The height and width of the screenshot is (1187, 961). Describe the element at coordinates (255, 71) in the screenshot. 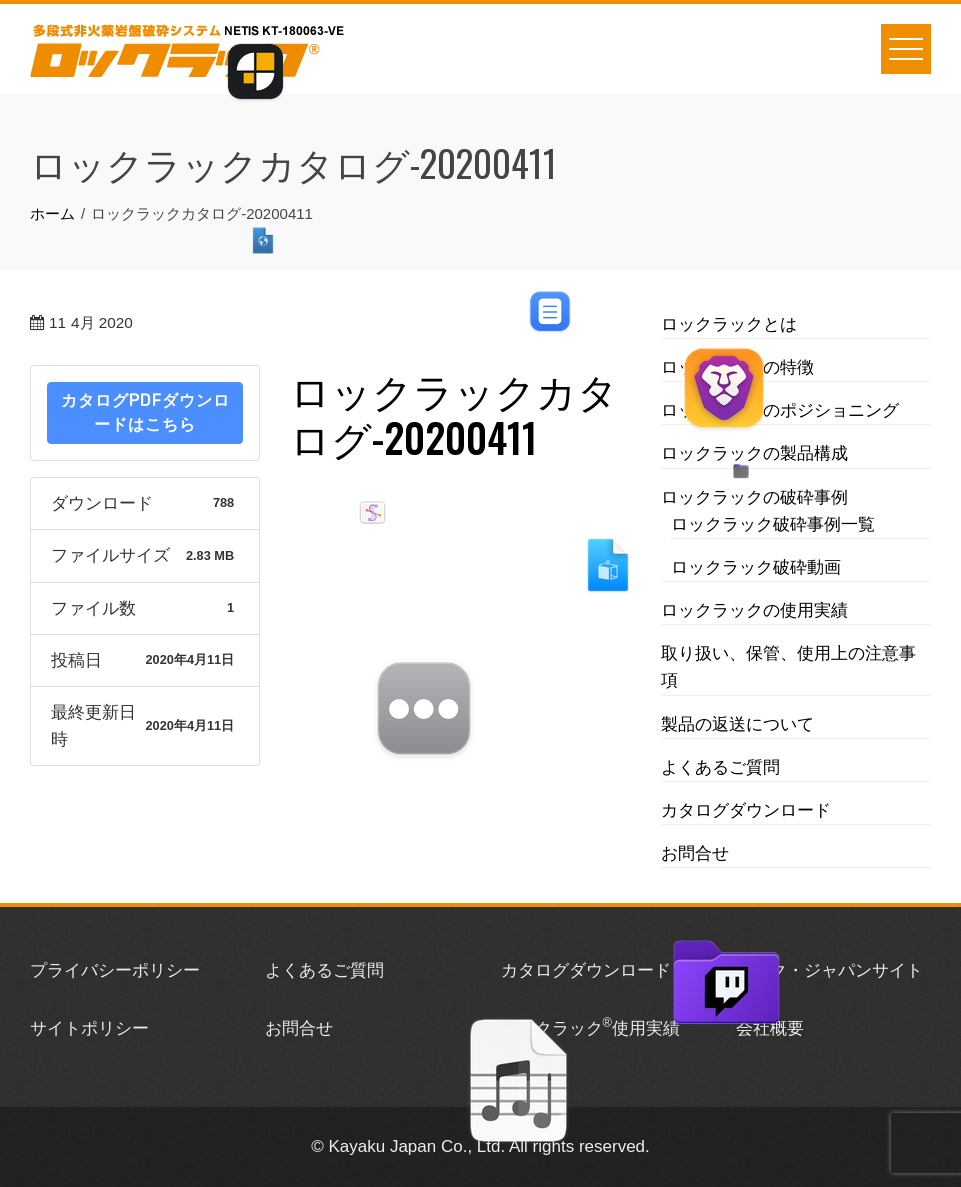

I see `launch shapez 2 game` at that location.